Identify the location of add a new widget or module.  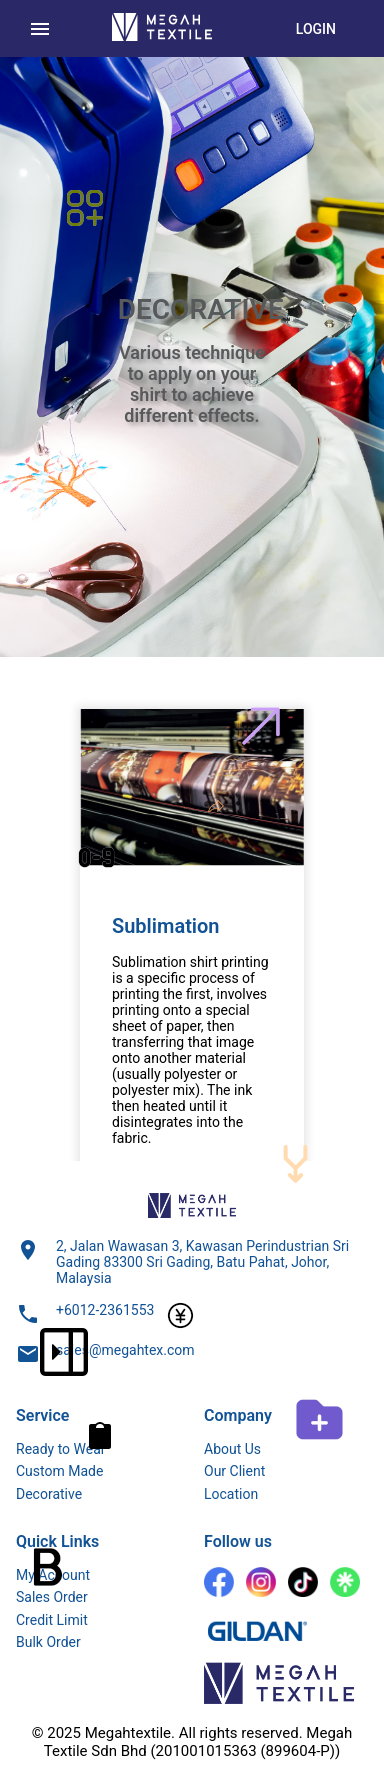
(85, 208).